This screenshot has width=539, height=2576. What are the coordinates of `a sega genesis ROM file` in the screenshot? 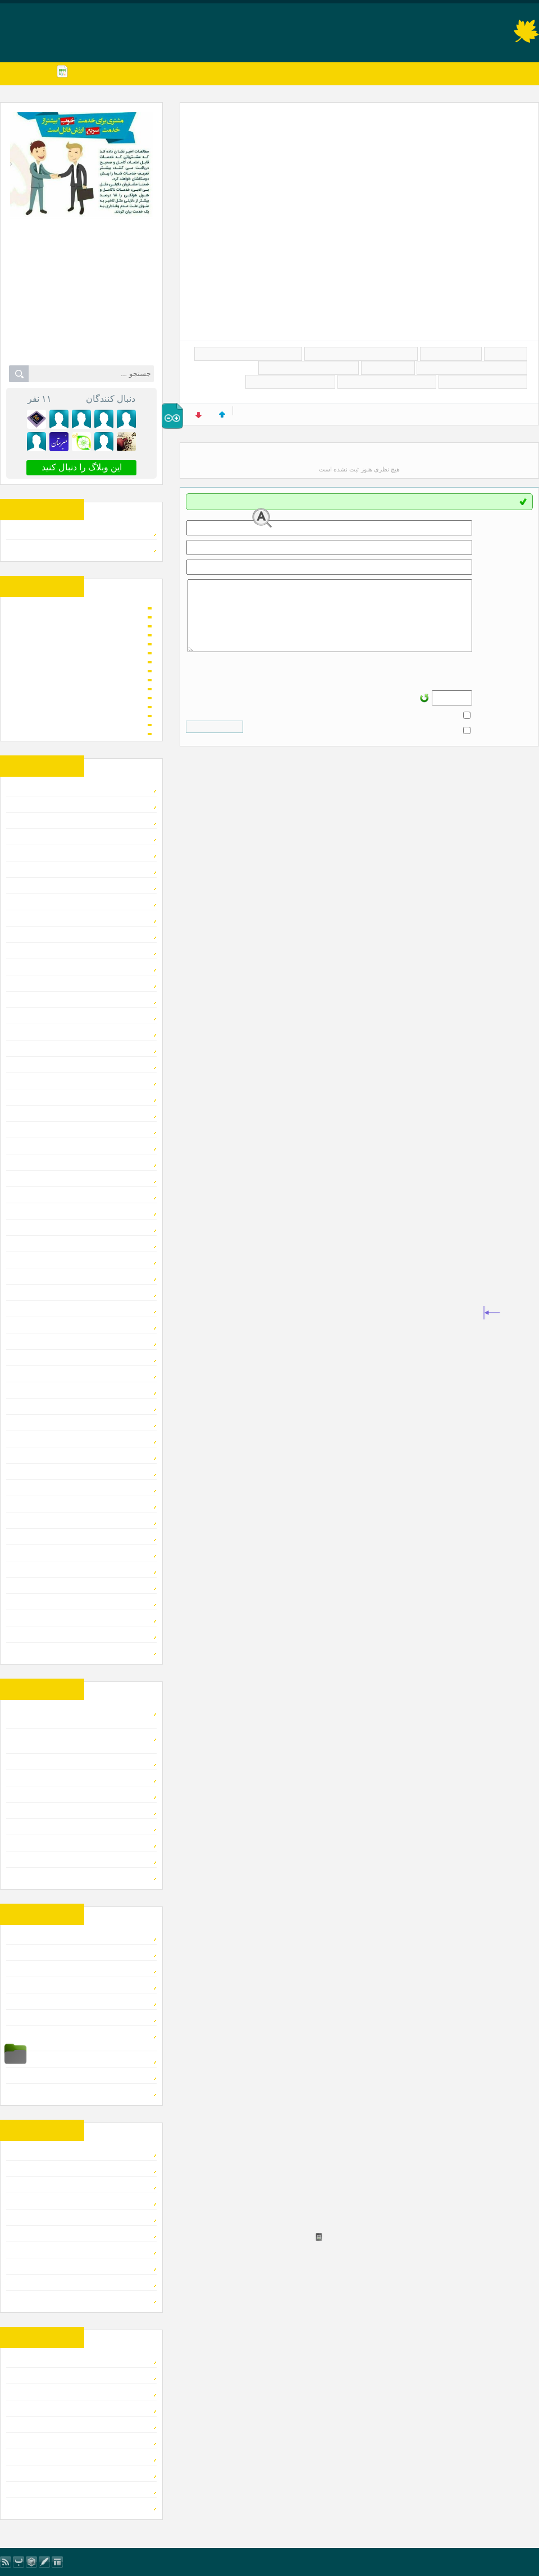 It's located at (319, 2237).